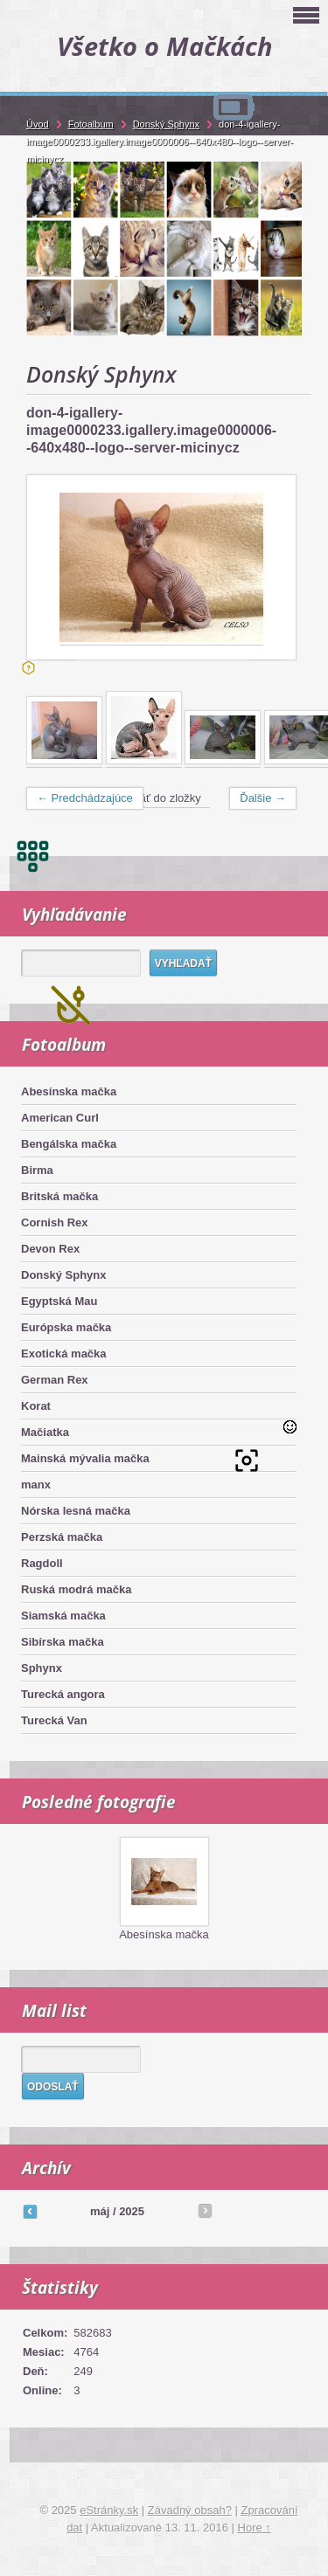 This screenshot has width=328, height=2576. I want to click on add a reaction or emoji to a message, so click(290, 1426).